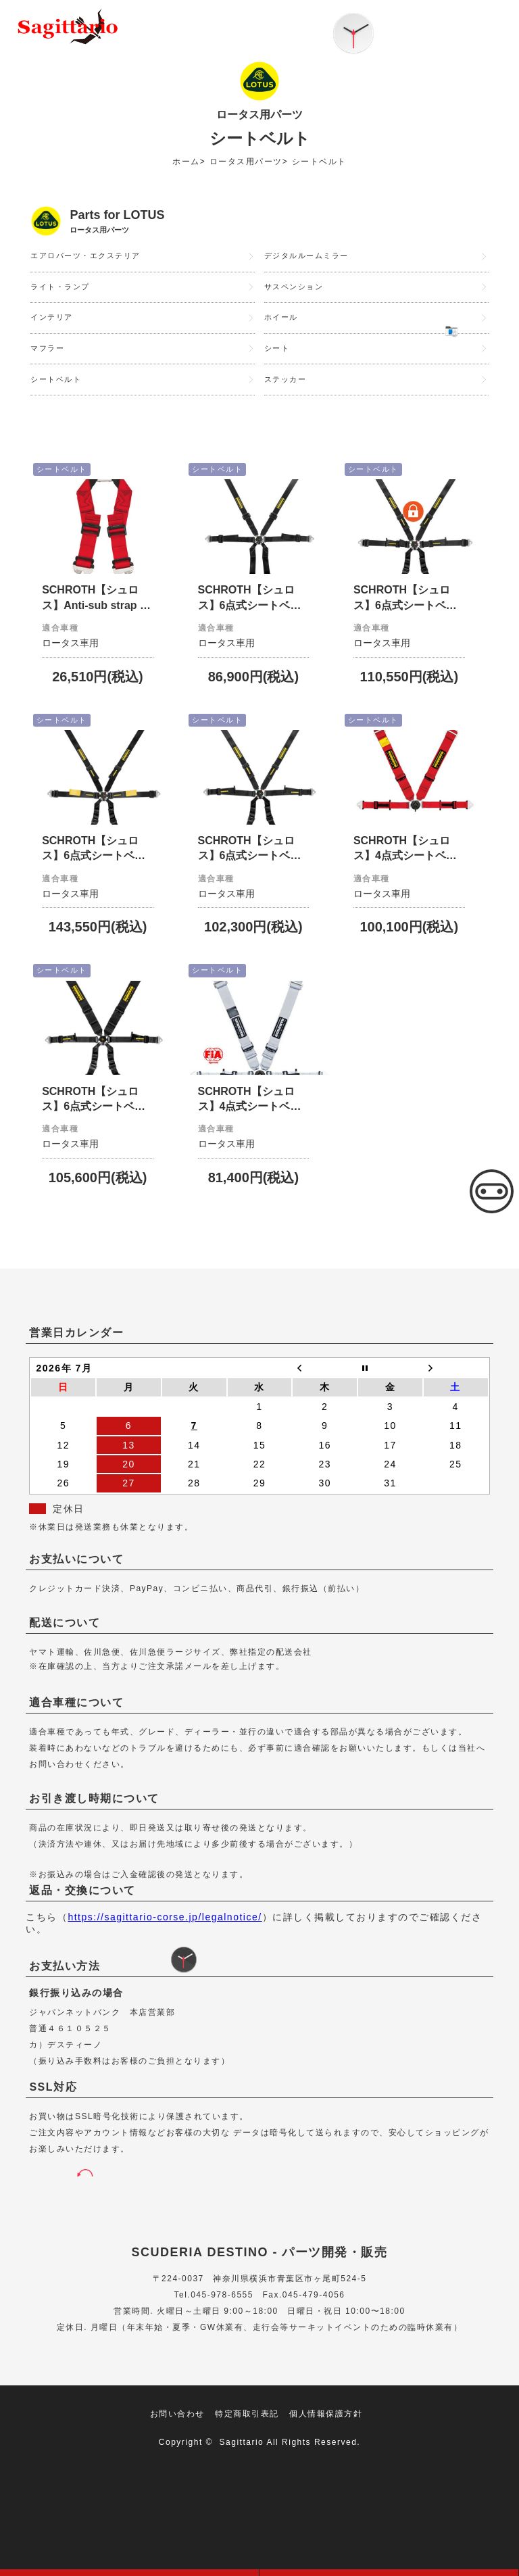 This screenshot has width=519, height=2576. I want to click on launch the GNOME Robots game, so click(491, 1191).